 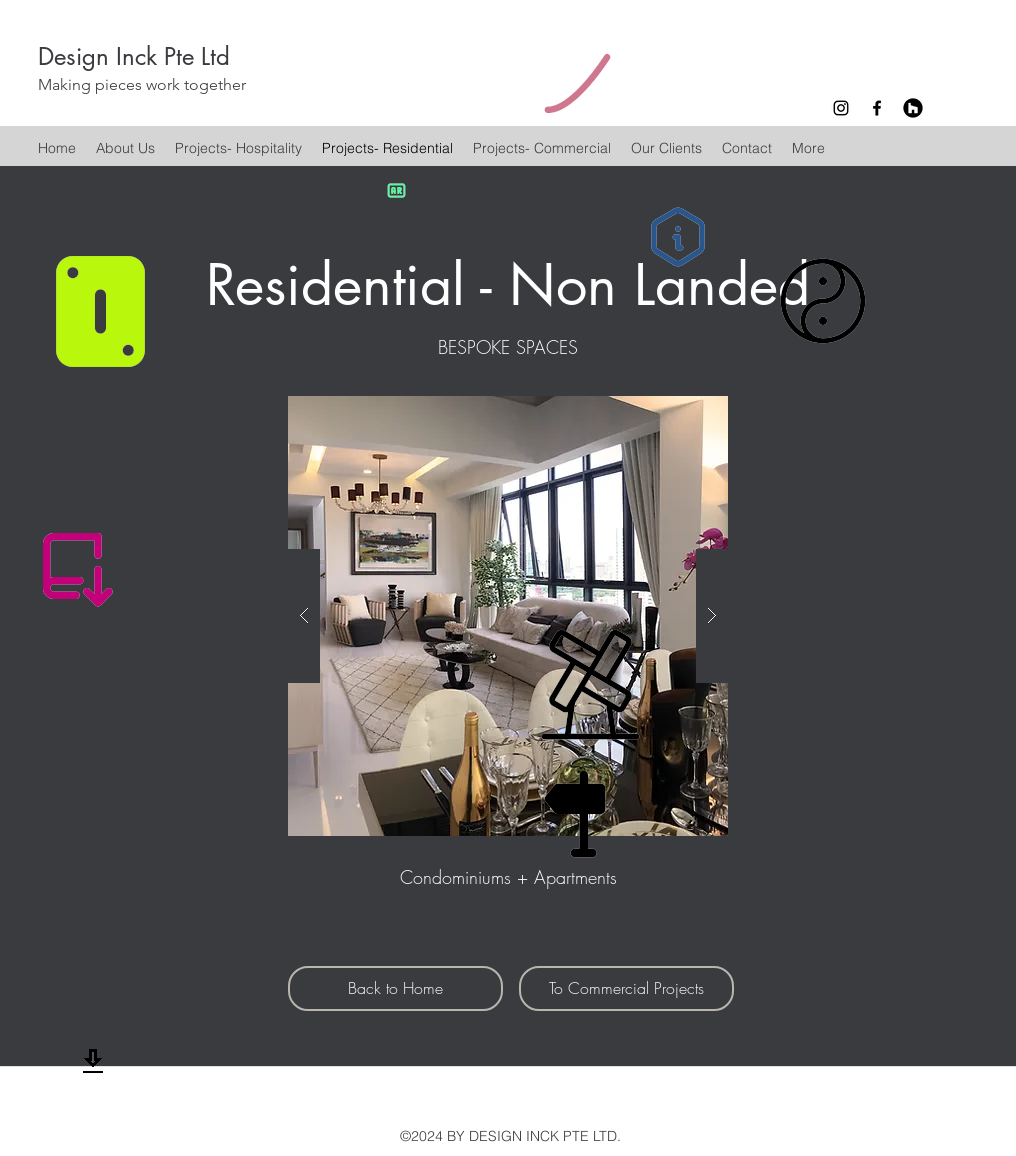 I want to click on download a file or content, so click(x=93, y=1062).